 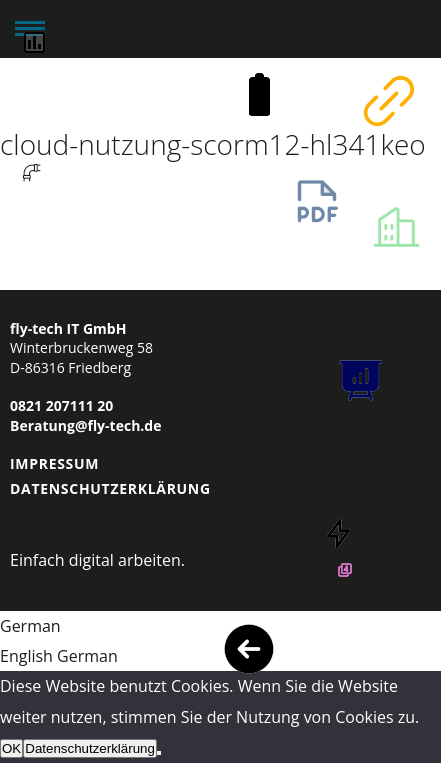 I want to click on insert a chart or graph into a document, so click(x=34, y=42).